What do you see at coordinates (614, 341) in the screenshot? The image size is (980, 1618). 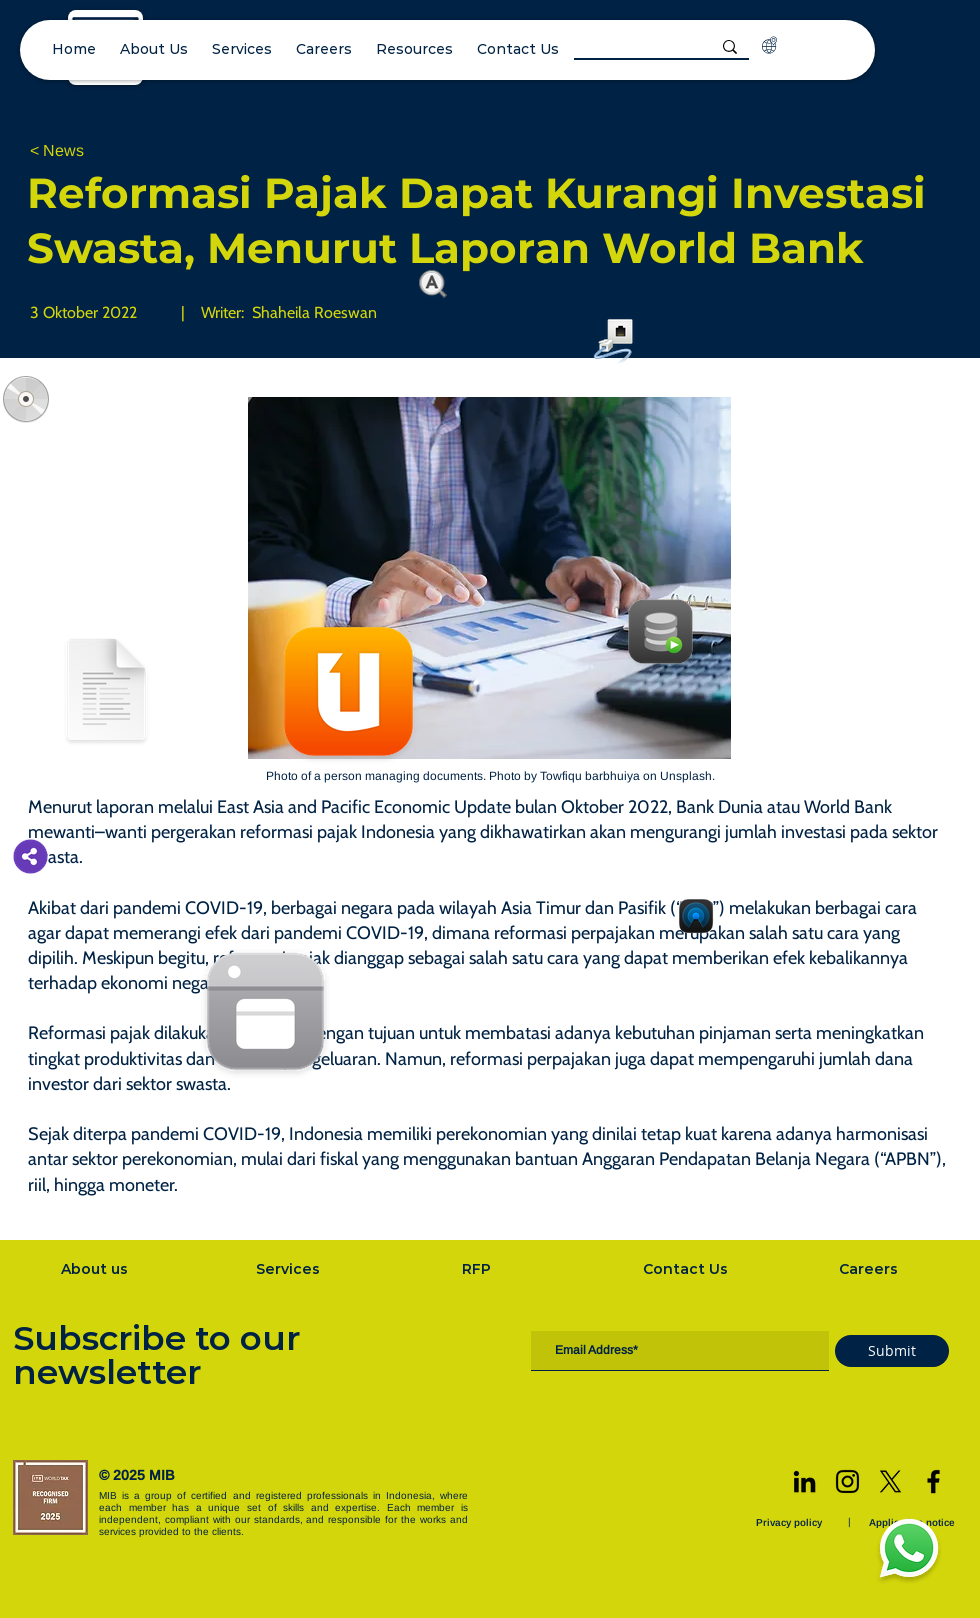 I see `indicates wired network connection is disconnected` at bounding box center [614, 341].